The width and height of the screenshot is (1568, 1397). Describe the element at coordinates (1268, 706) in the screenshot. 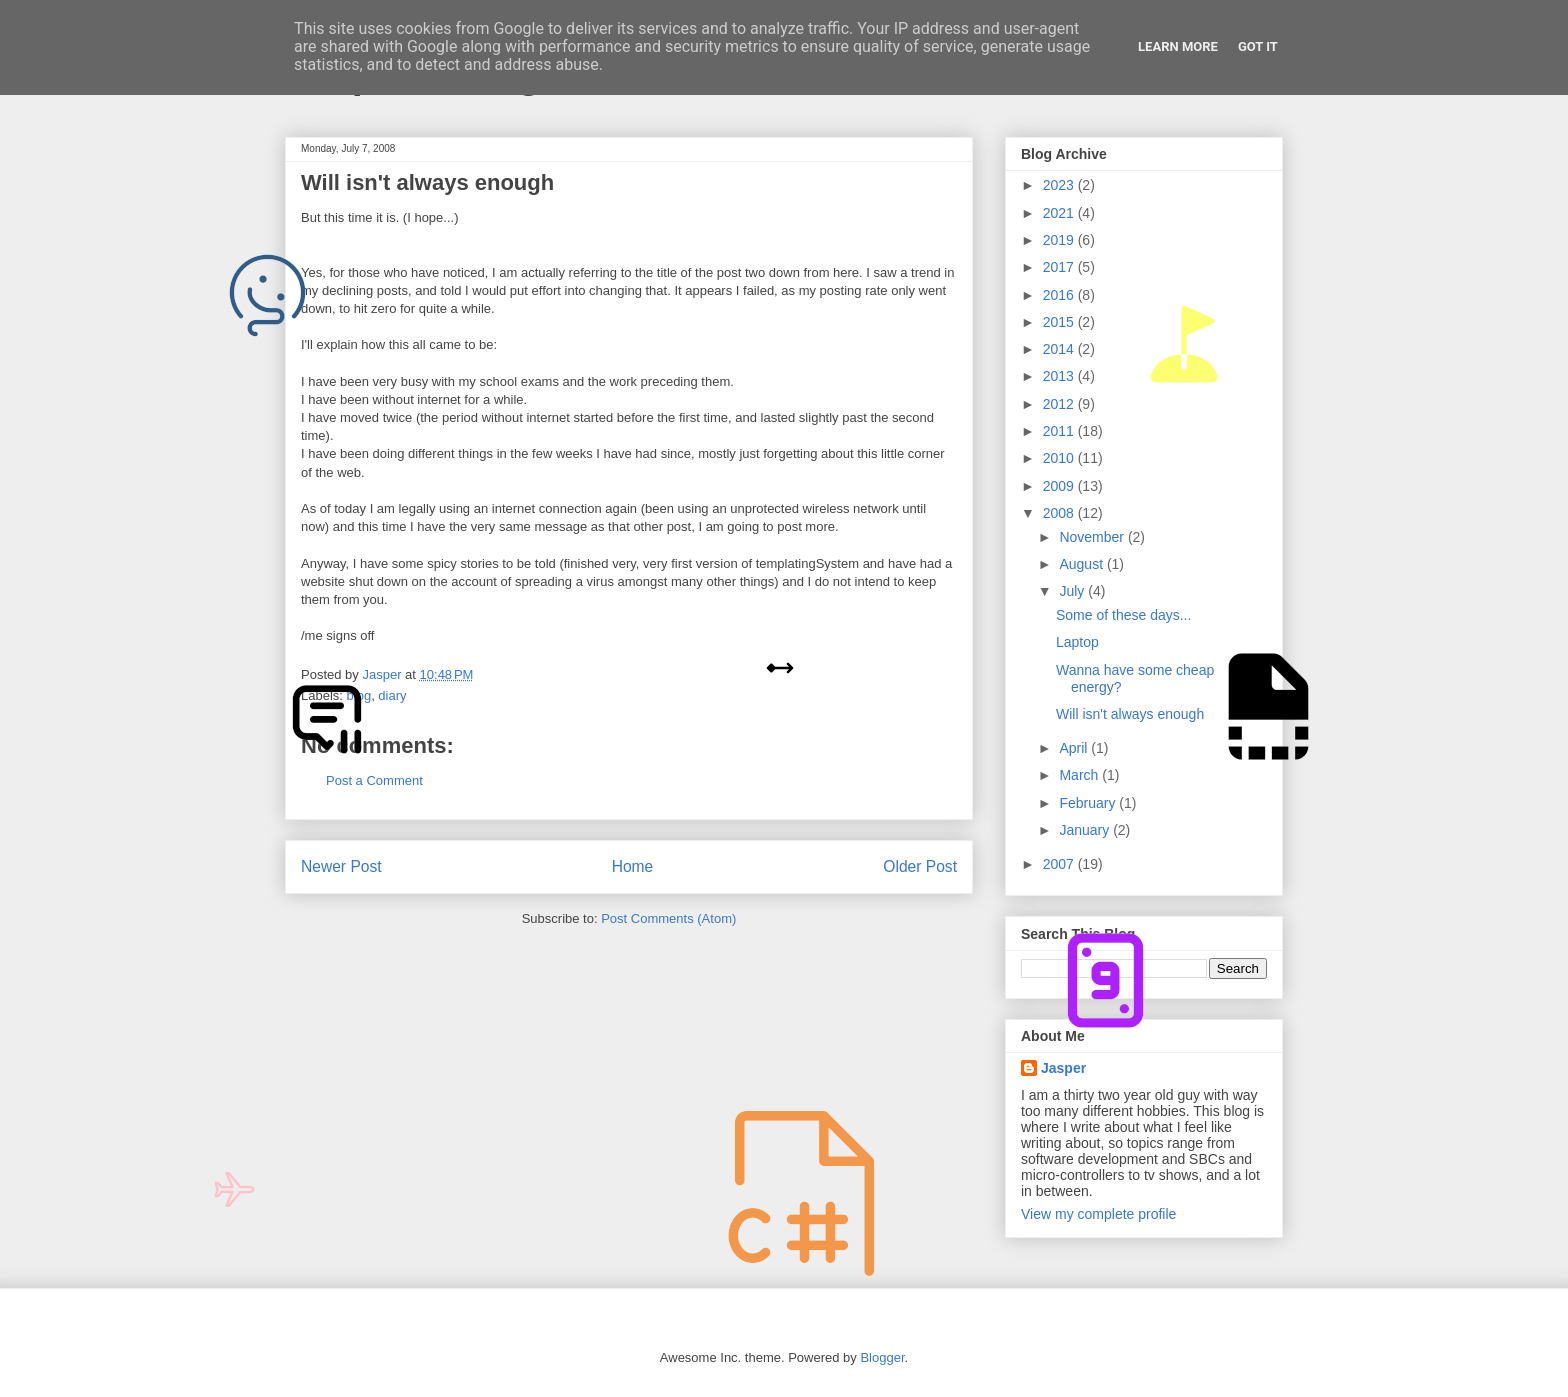

I see `file partially uploaded or in progress` at that location.